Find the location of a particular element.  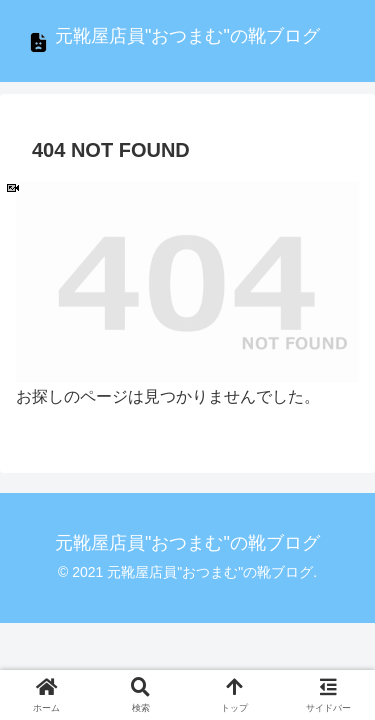

indicates a missed video call is located at coordinates (13, 188).